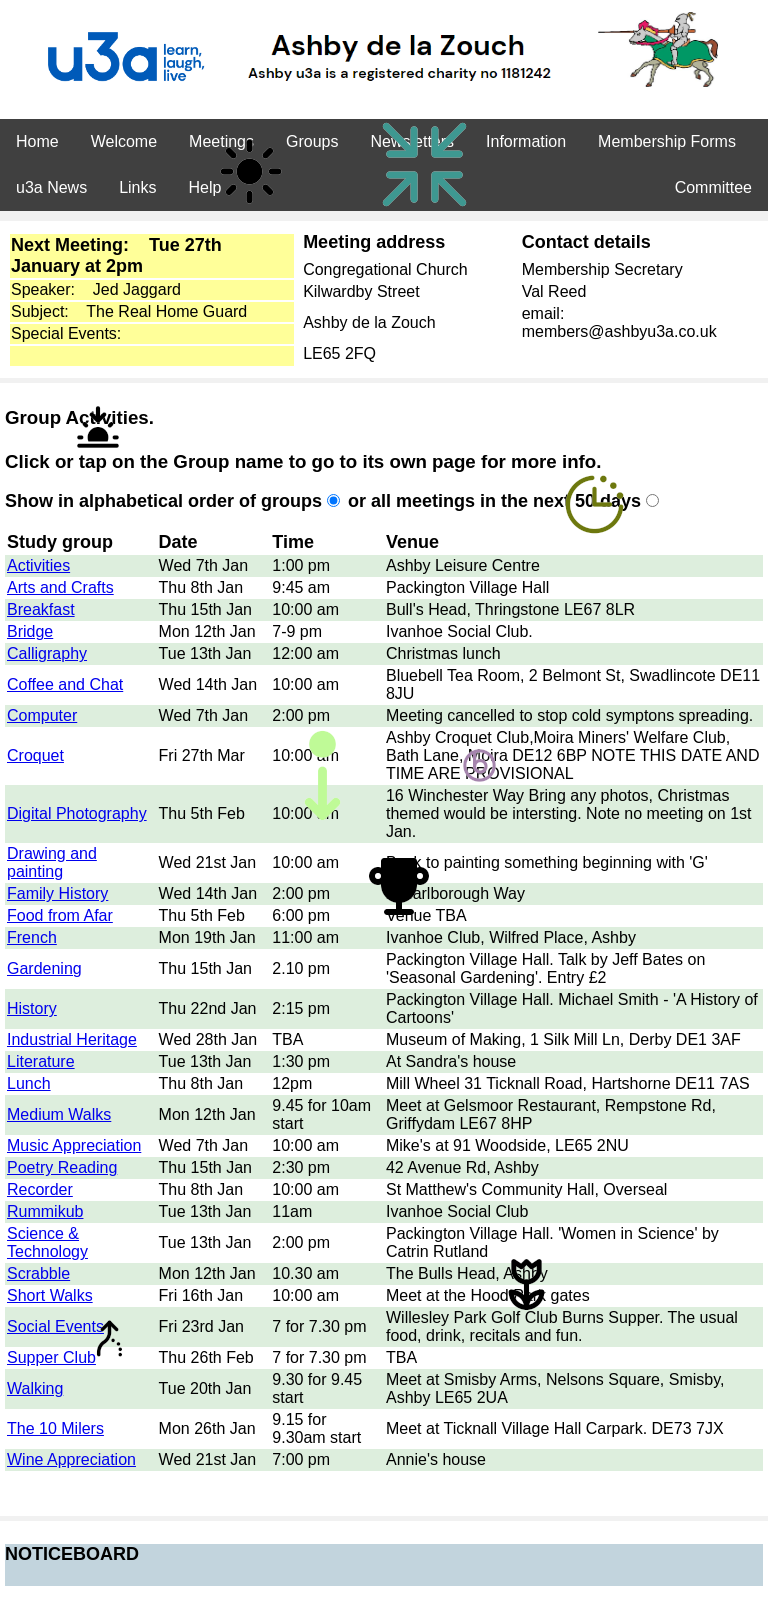  Describe the element at coordinates (249, 171) in the screenshot. I see `increase screen brightness` at that location.